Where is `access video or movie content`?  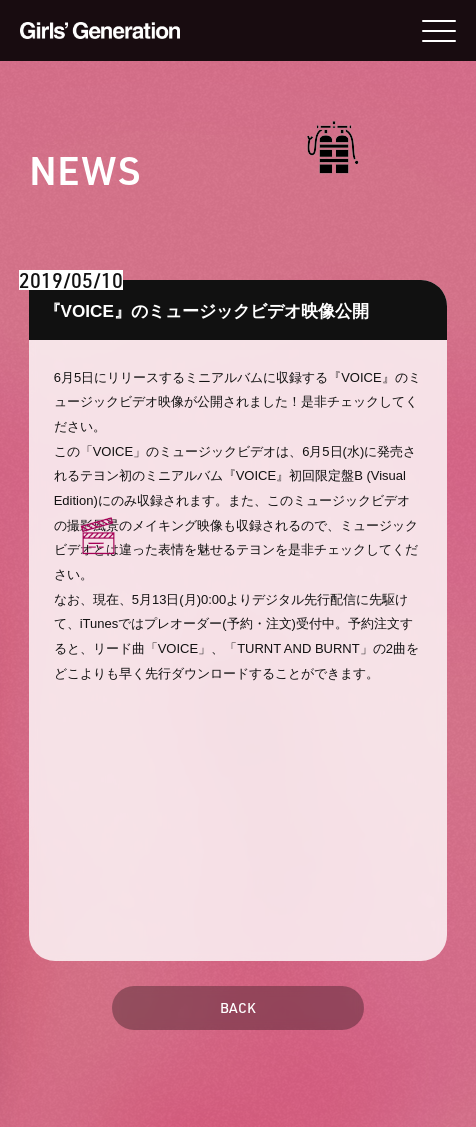 access video or movie content is located at coordinates (98, 535).